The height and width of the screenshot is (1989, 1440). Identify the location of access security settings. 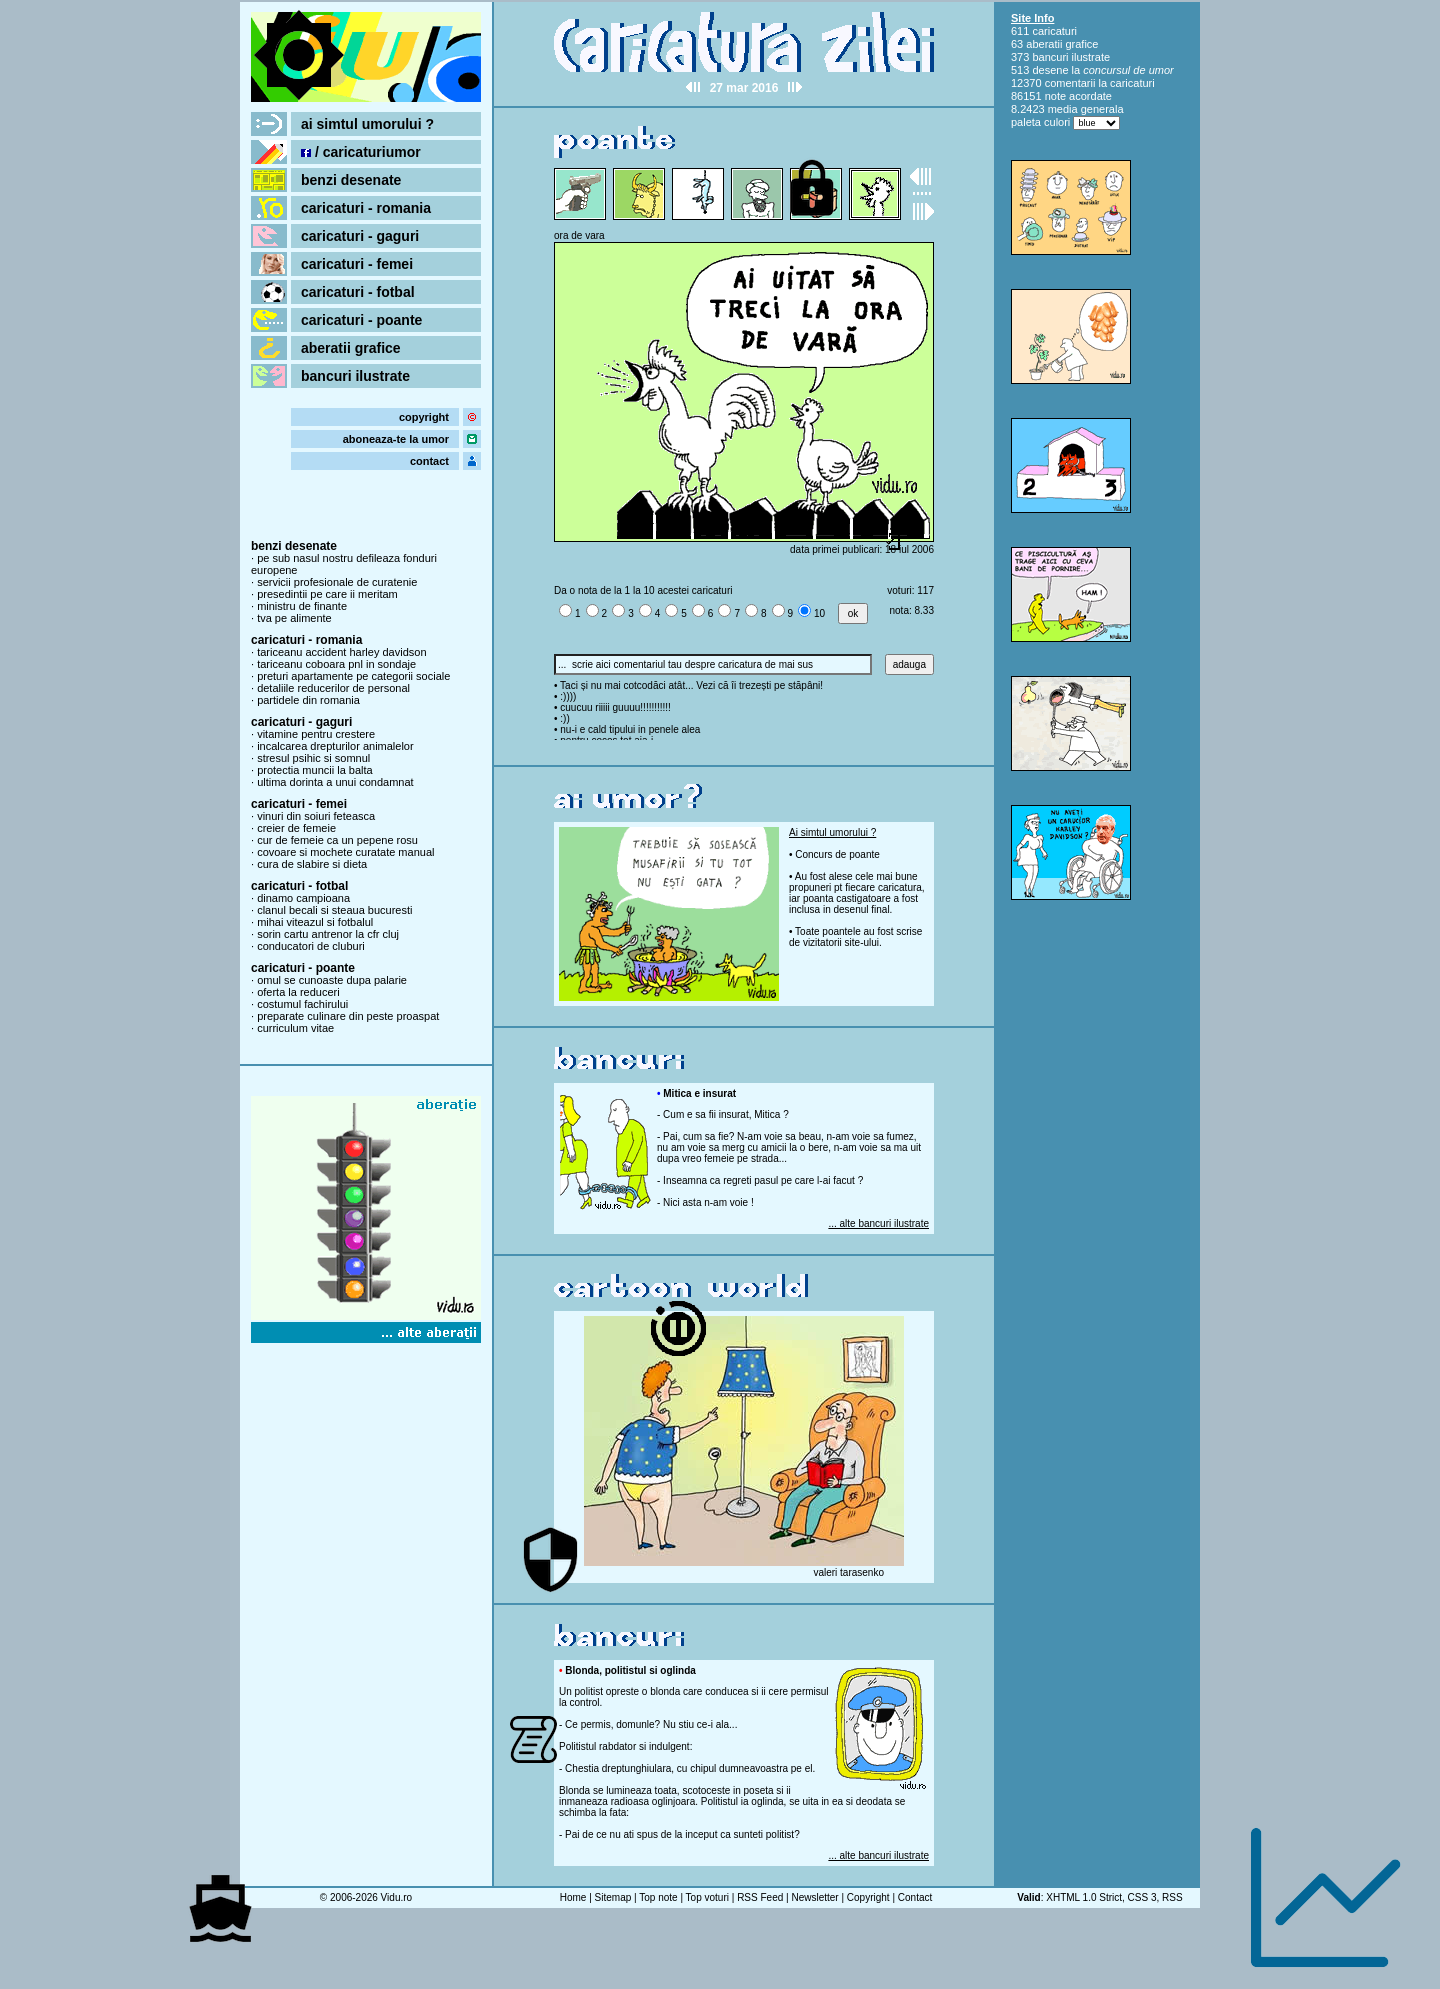
(550, 1559).